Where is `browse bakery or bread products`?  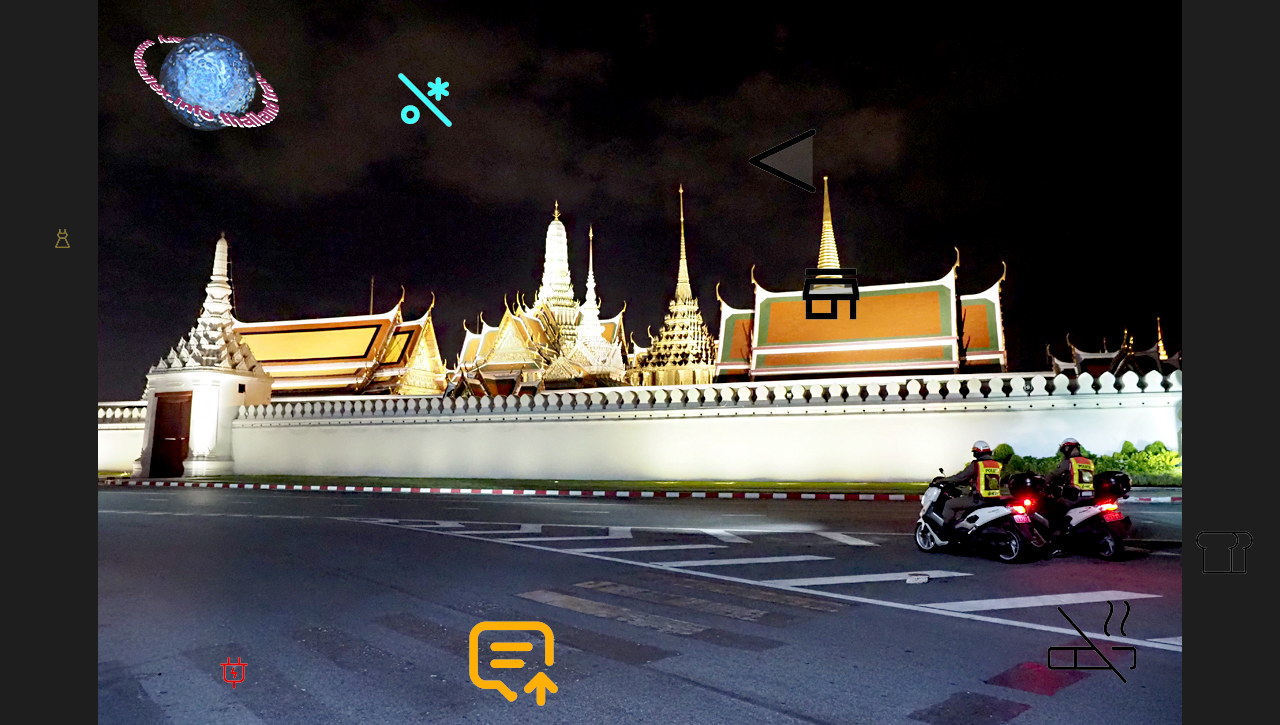
browse bakery or bread products is located at coordinates (1225, 552).